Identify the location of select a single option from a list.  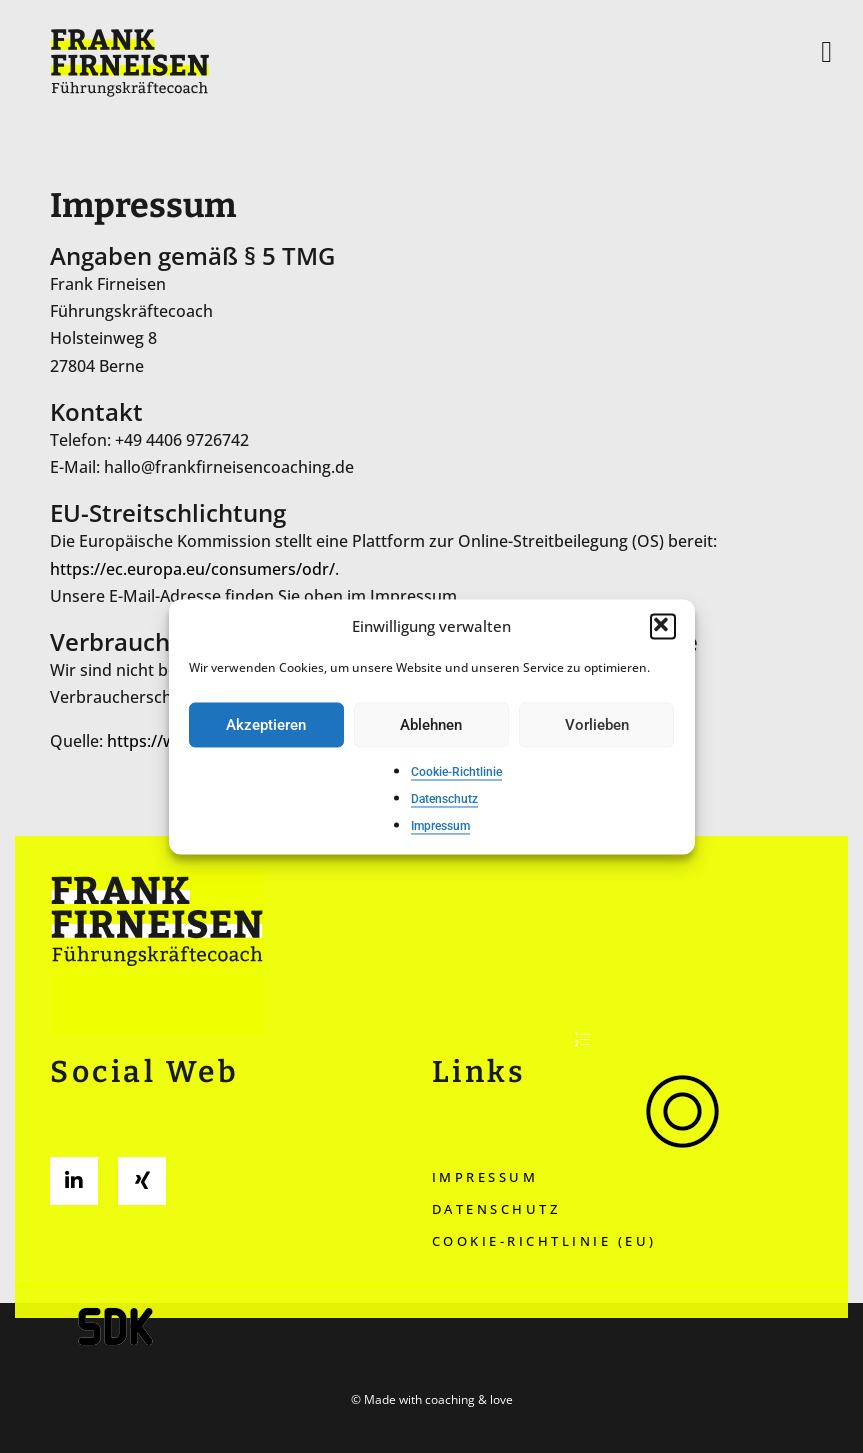
(682, 1111).